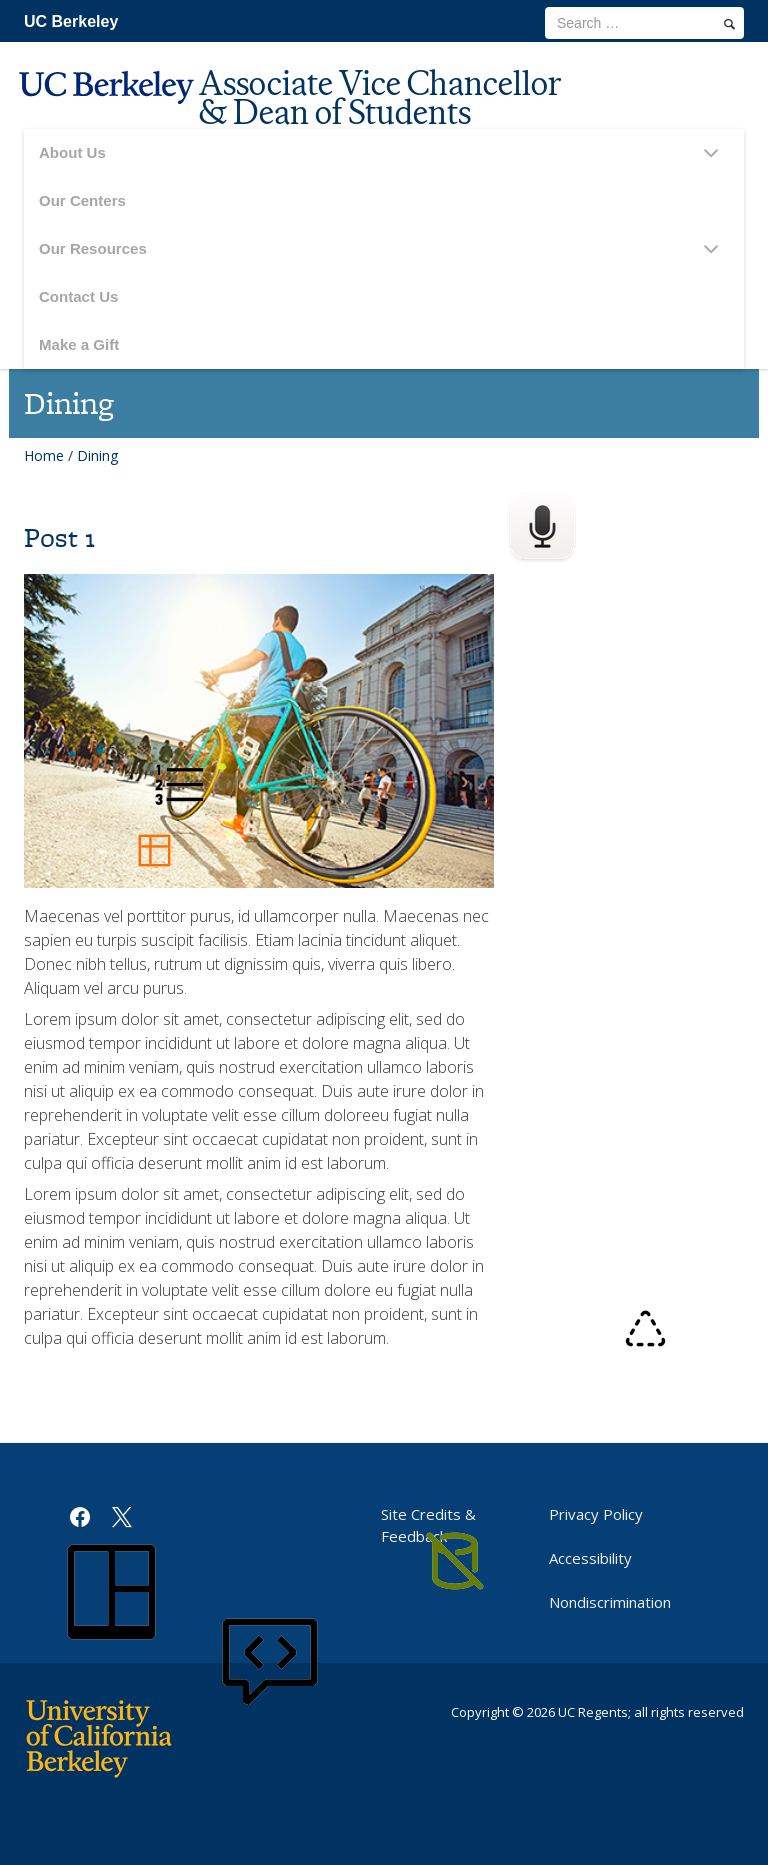  Describe the element at coordinates (270, 1659) in the screenshot. I see `open code review comments` at that location.